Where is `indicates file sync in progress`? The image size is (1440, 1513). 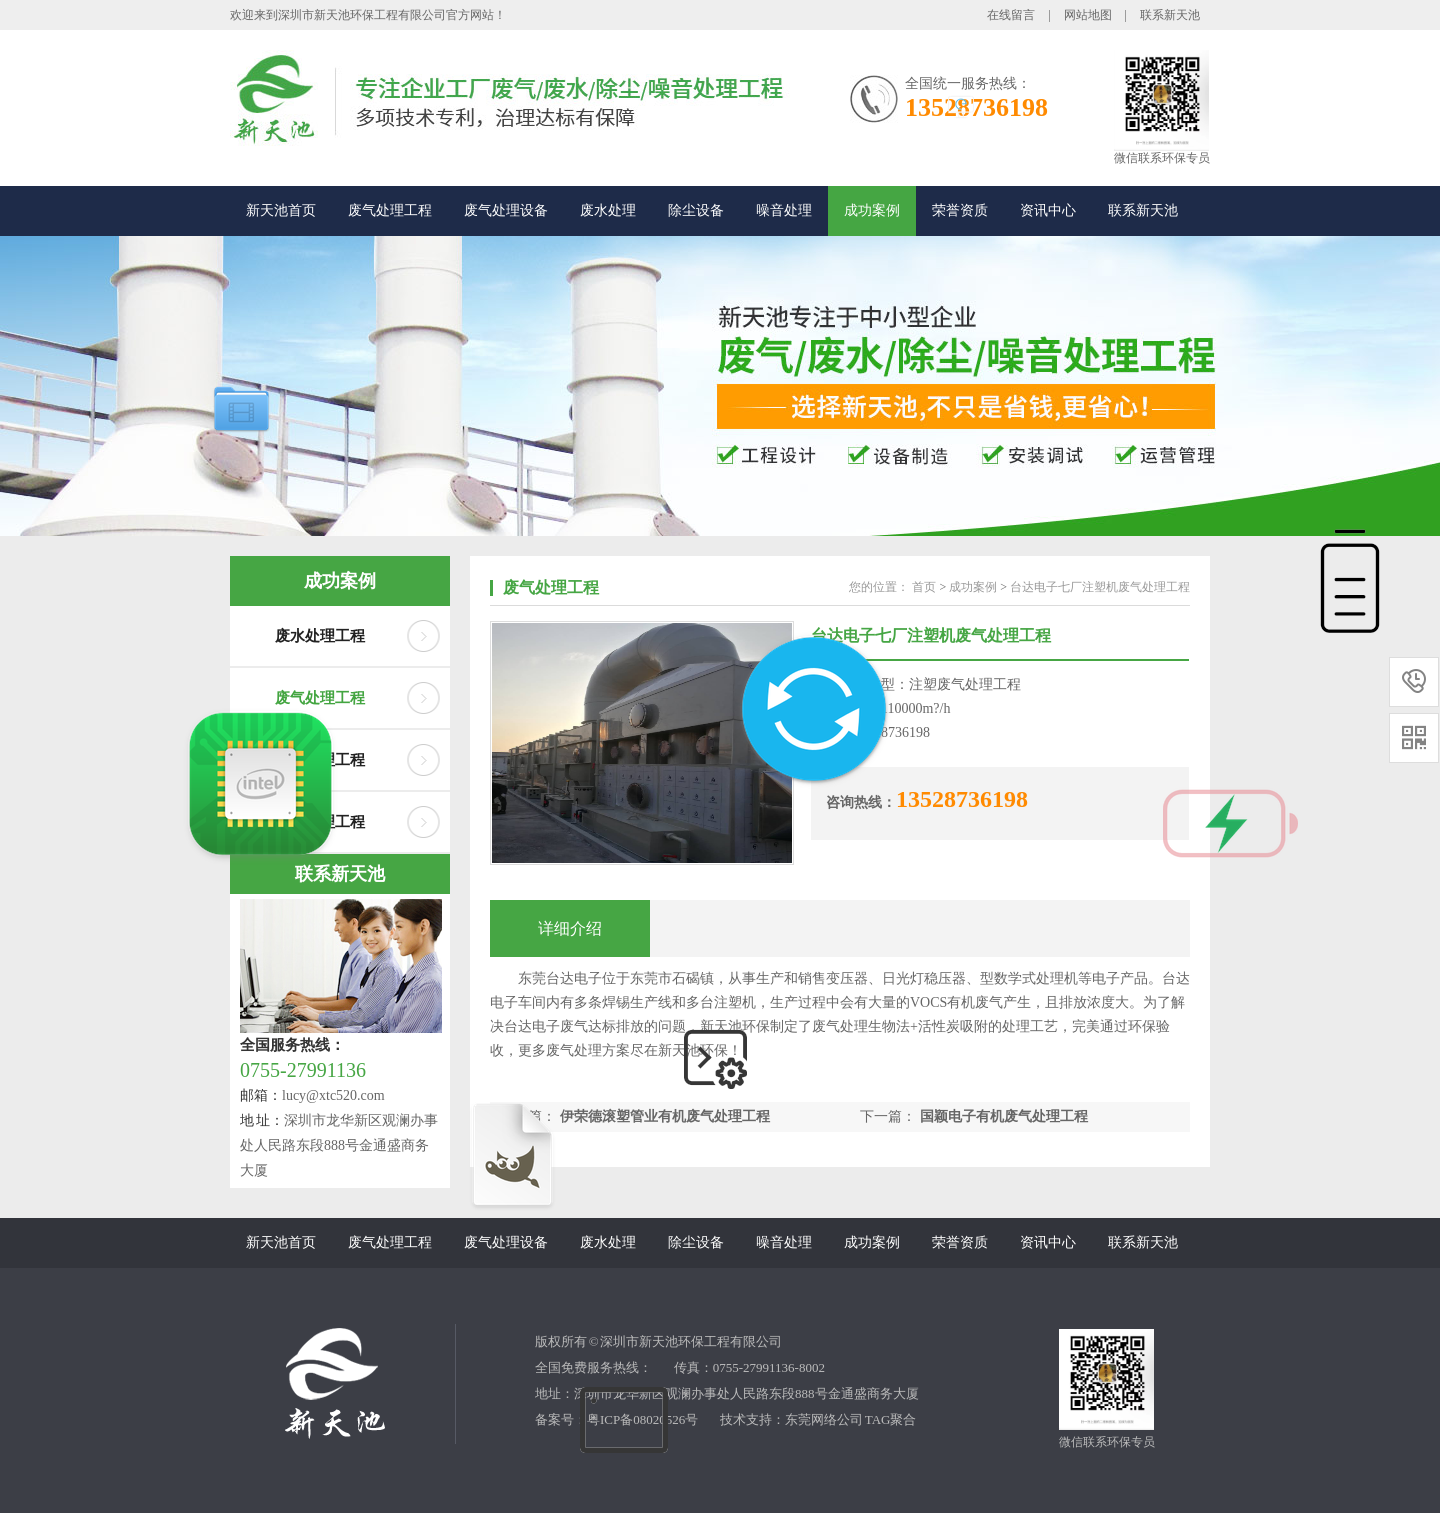
indicates file sync in progress is located at coordinates (814, 709).